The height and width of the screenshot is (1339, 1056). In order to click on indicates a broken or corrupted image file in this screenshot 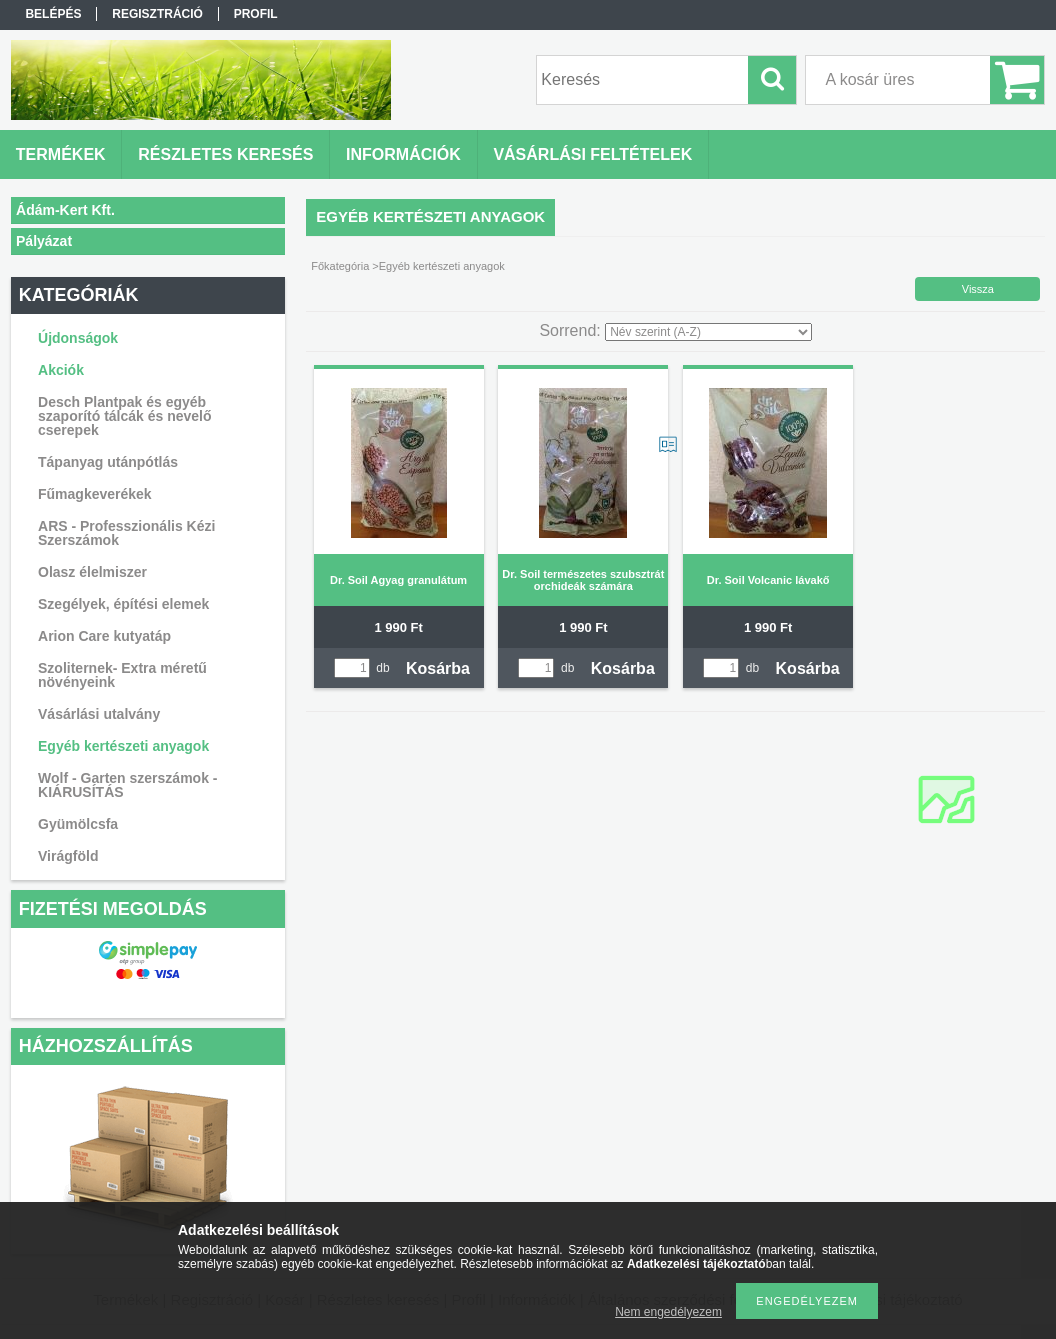, I will do `click(946, 799)`.